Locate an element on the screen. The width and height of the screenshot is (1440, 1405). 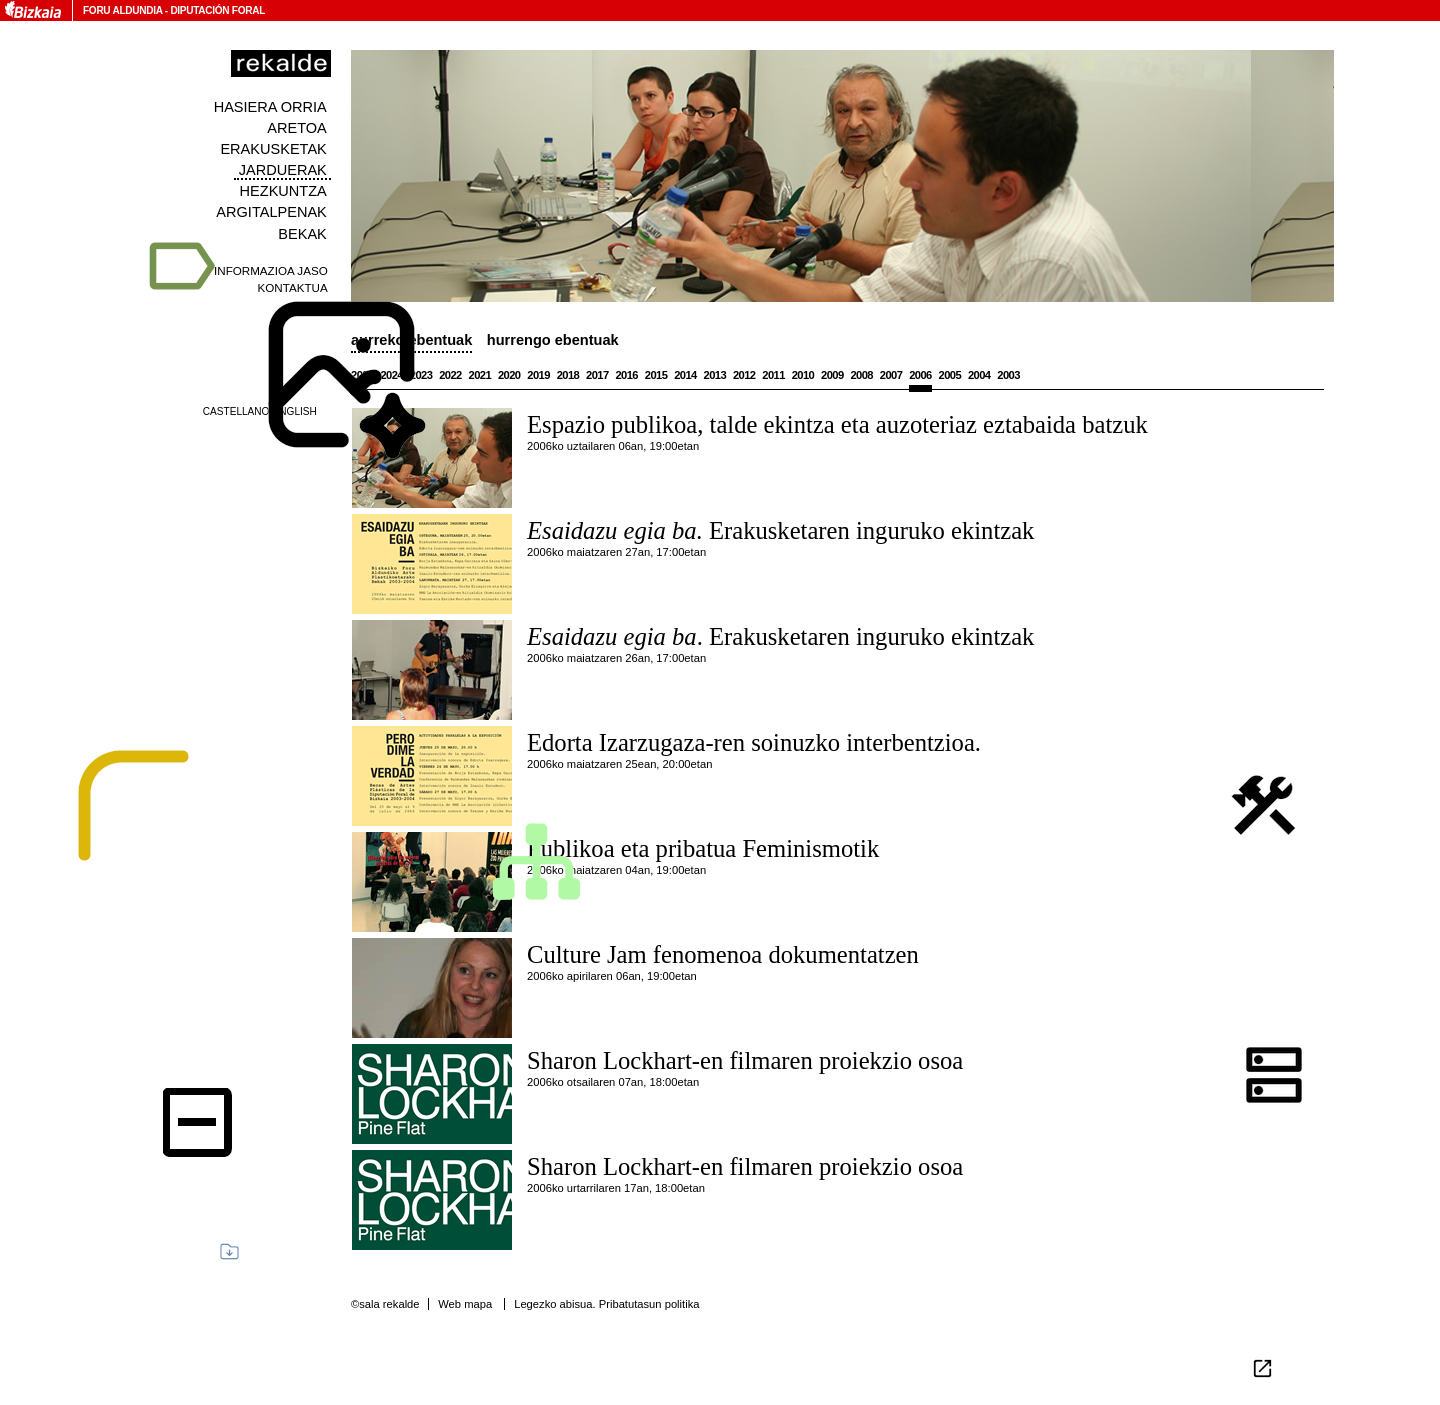
add a tag or label to an item is located at coordinates (180, 266).